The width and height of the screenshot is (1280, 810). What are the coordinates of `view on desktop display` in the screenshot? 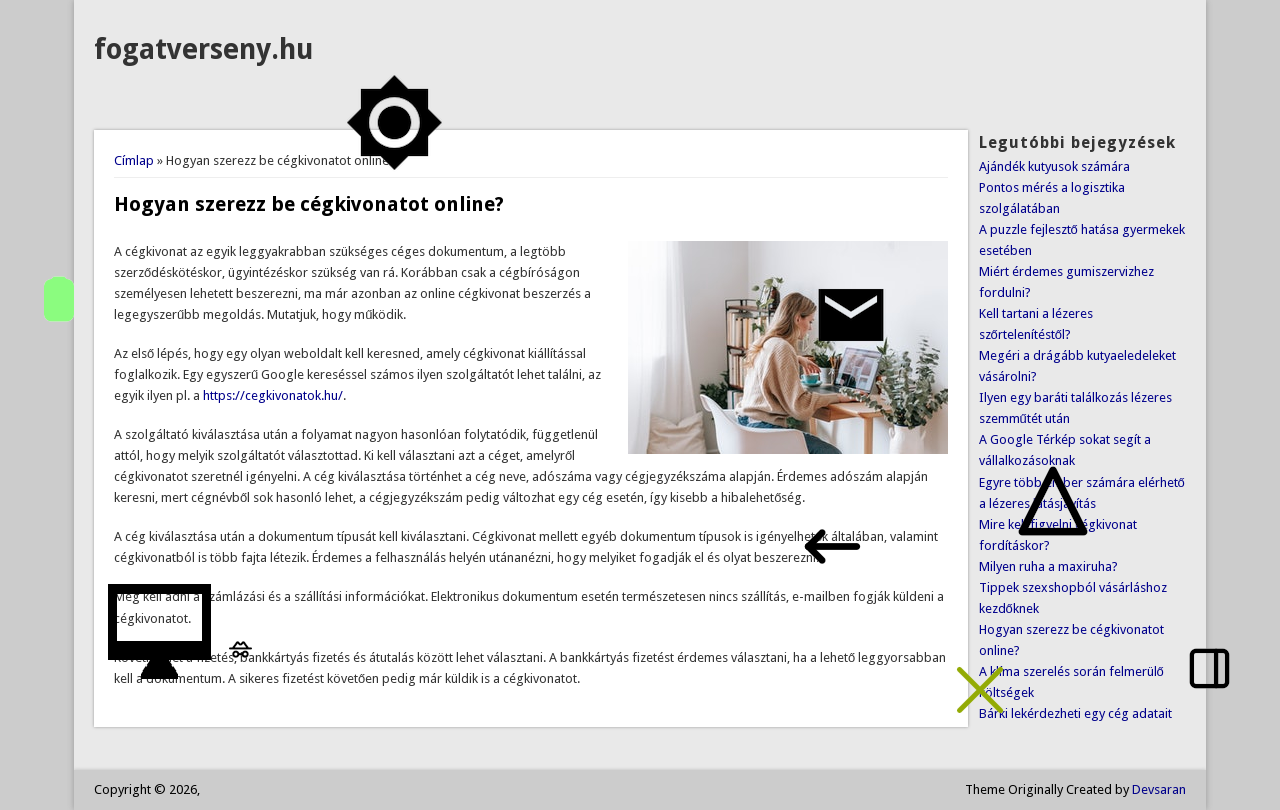 It's located at (159, 631).